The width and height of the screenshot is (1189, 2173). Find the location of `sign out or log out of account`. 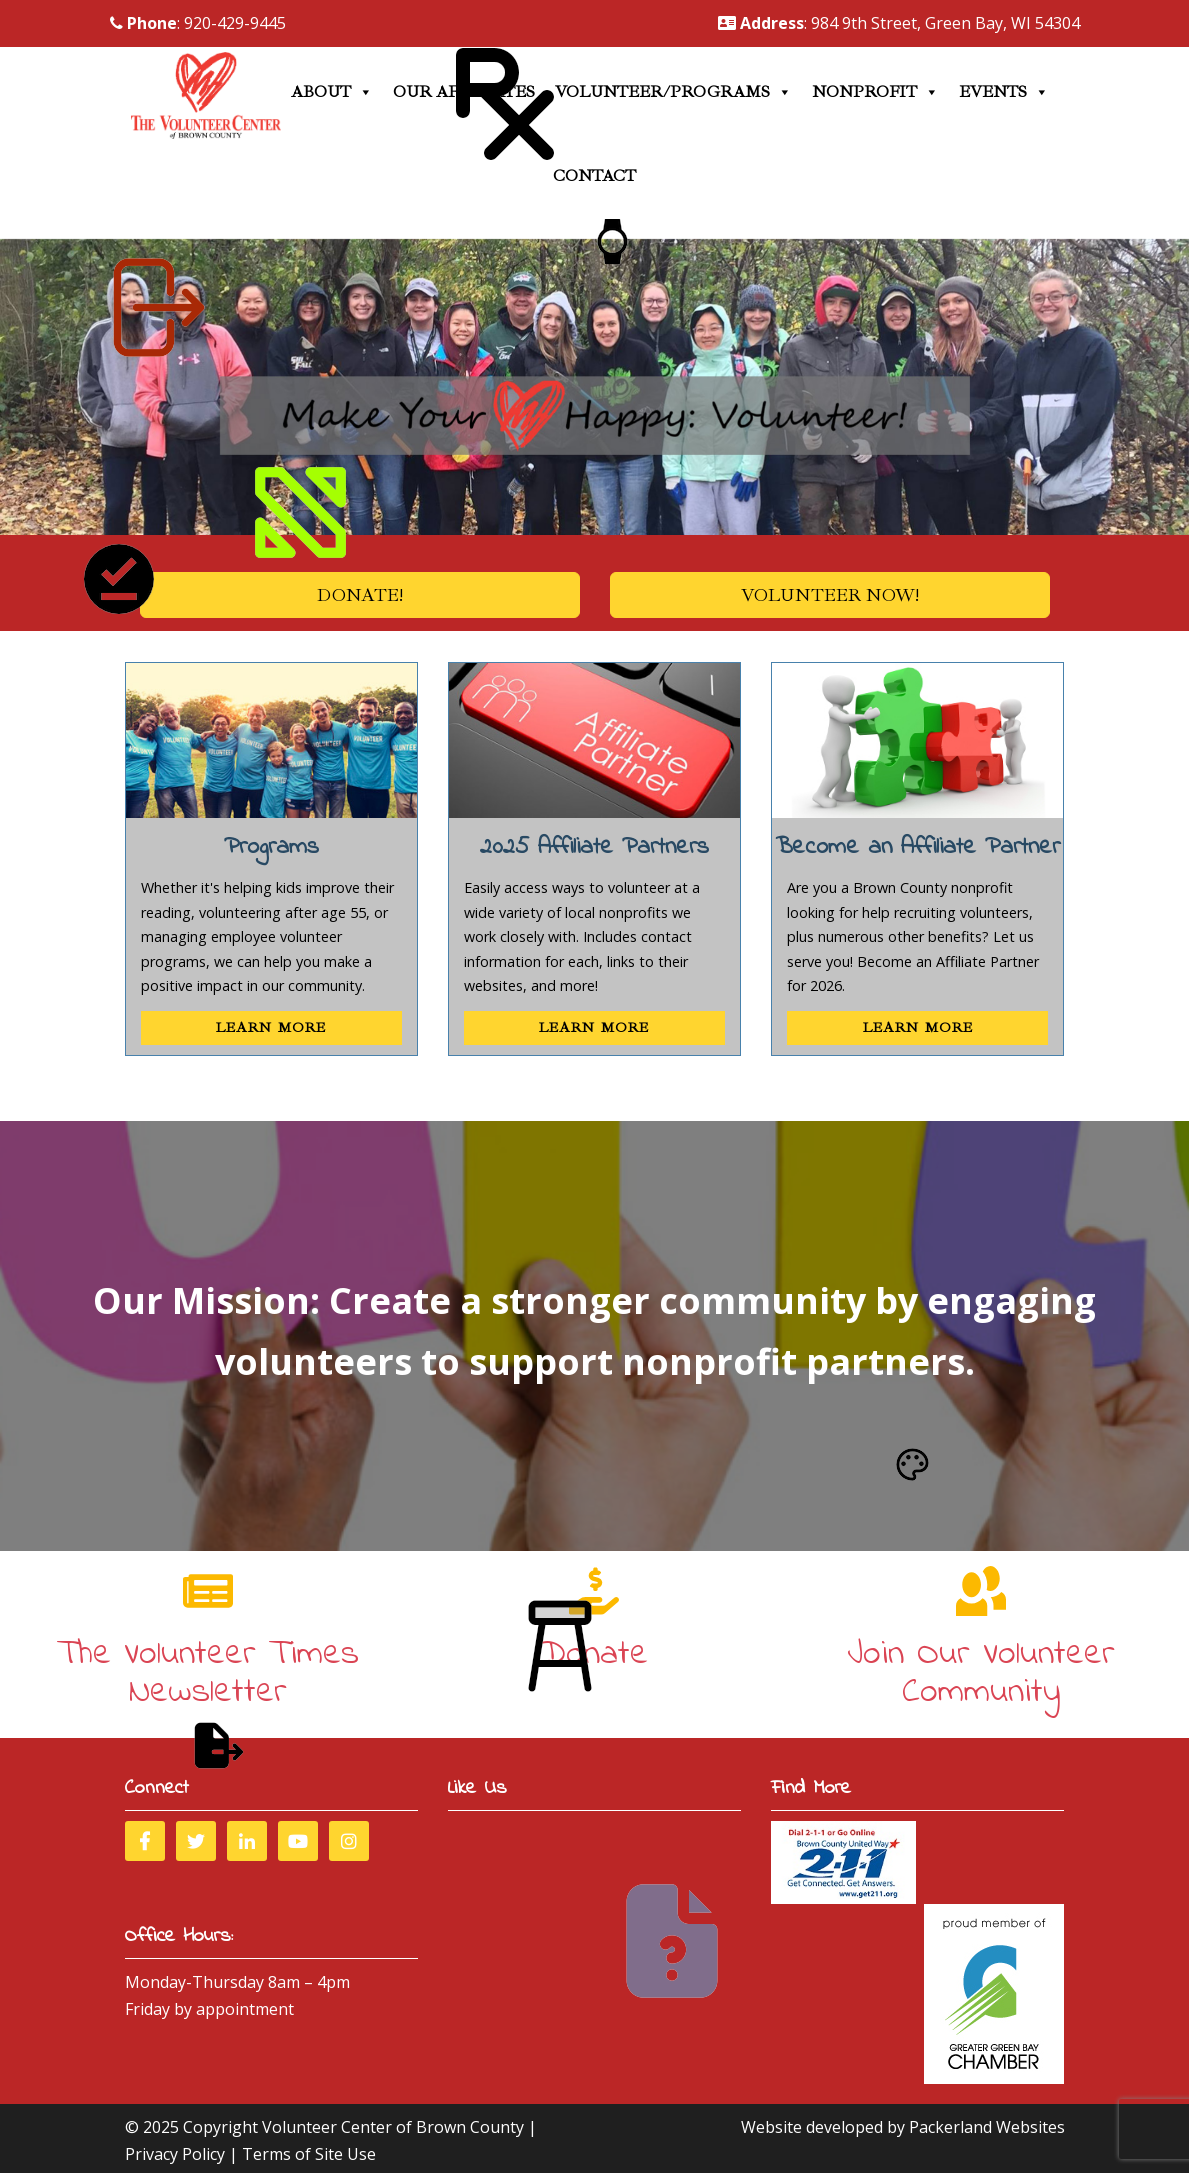

sign out or log out of account is located at coordinates (151, 307).